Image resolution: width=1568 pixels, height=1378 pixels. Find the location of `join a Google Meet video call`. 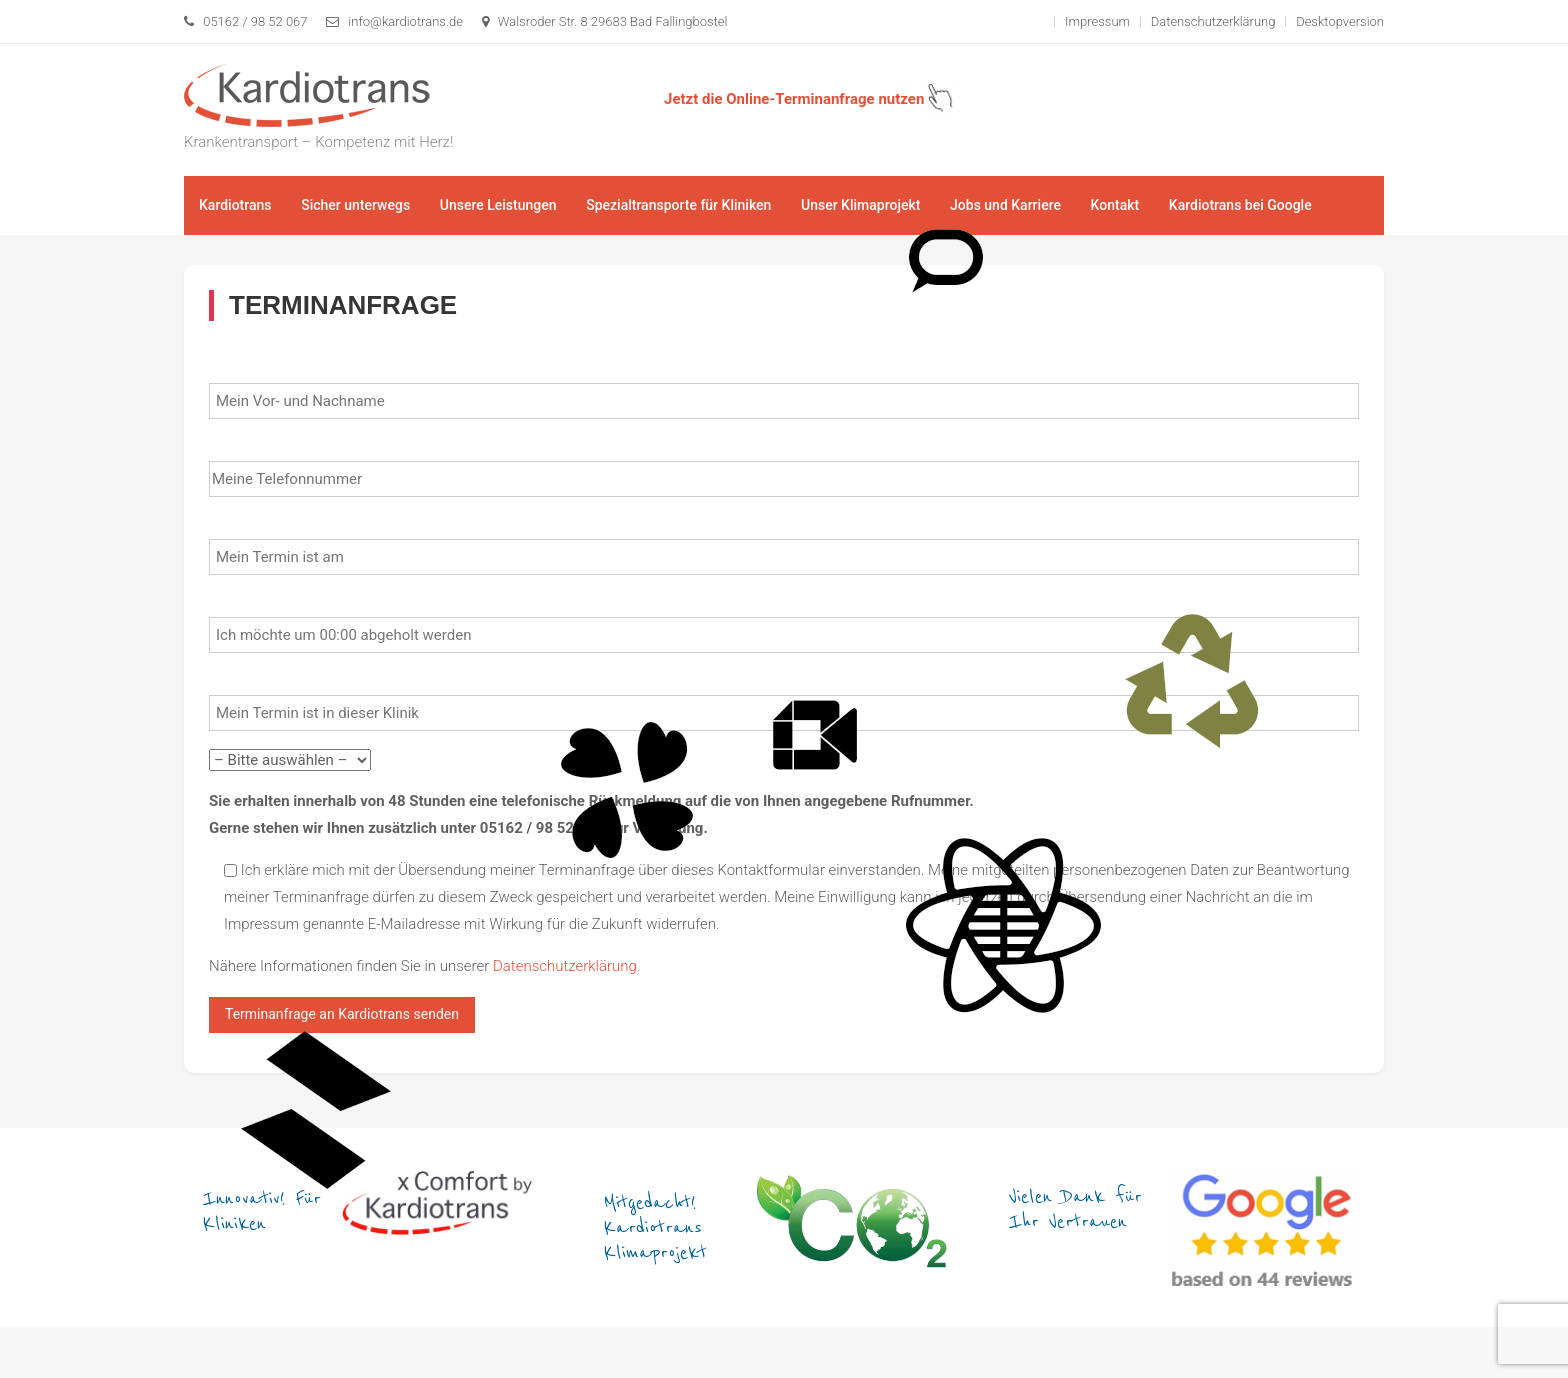

join a Google Meet video call is located at coordinates (815, 735).